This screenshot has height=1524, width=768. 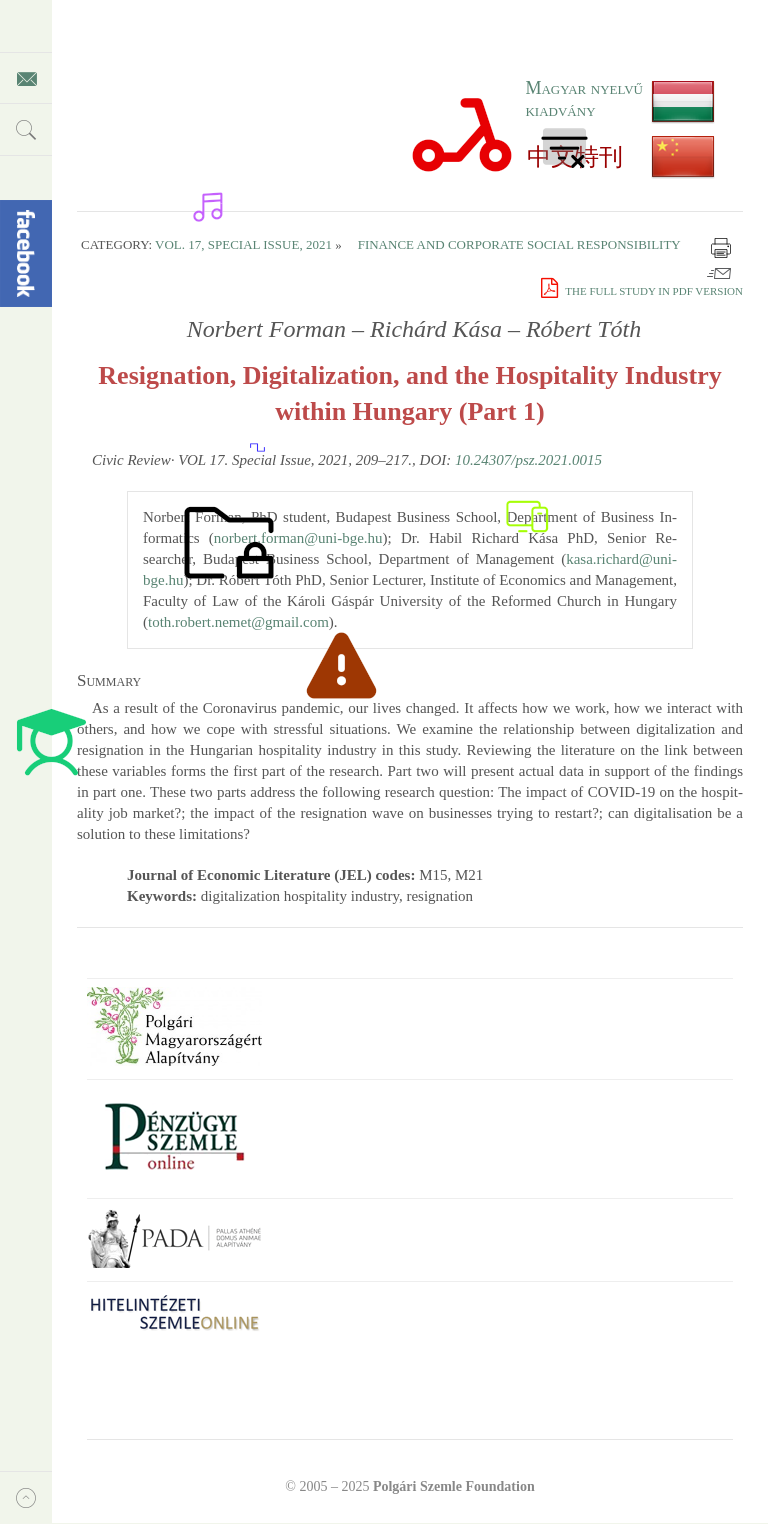 I want to click on access a password-protected folder, so click(x=229, y=541).